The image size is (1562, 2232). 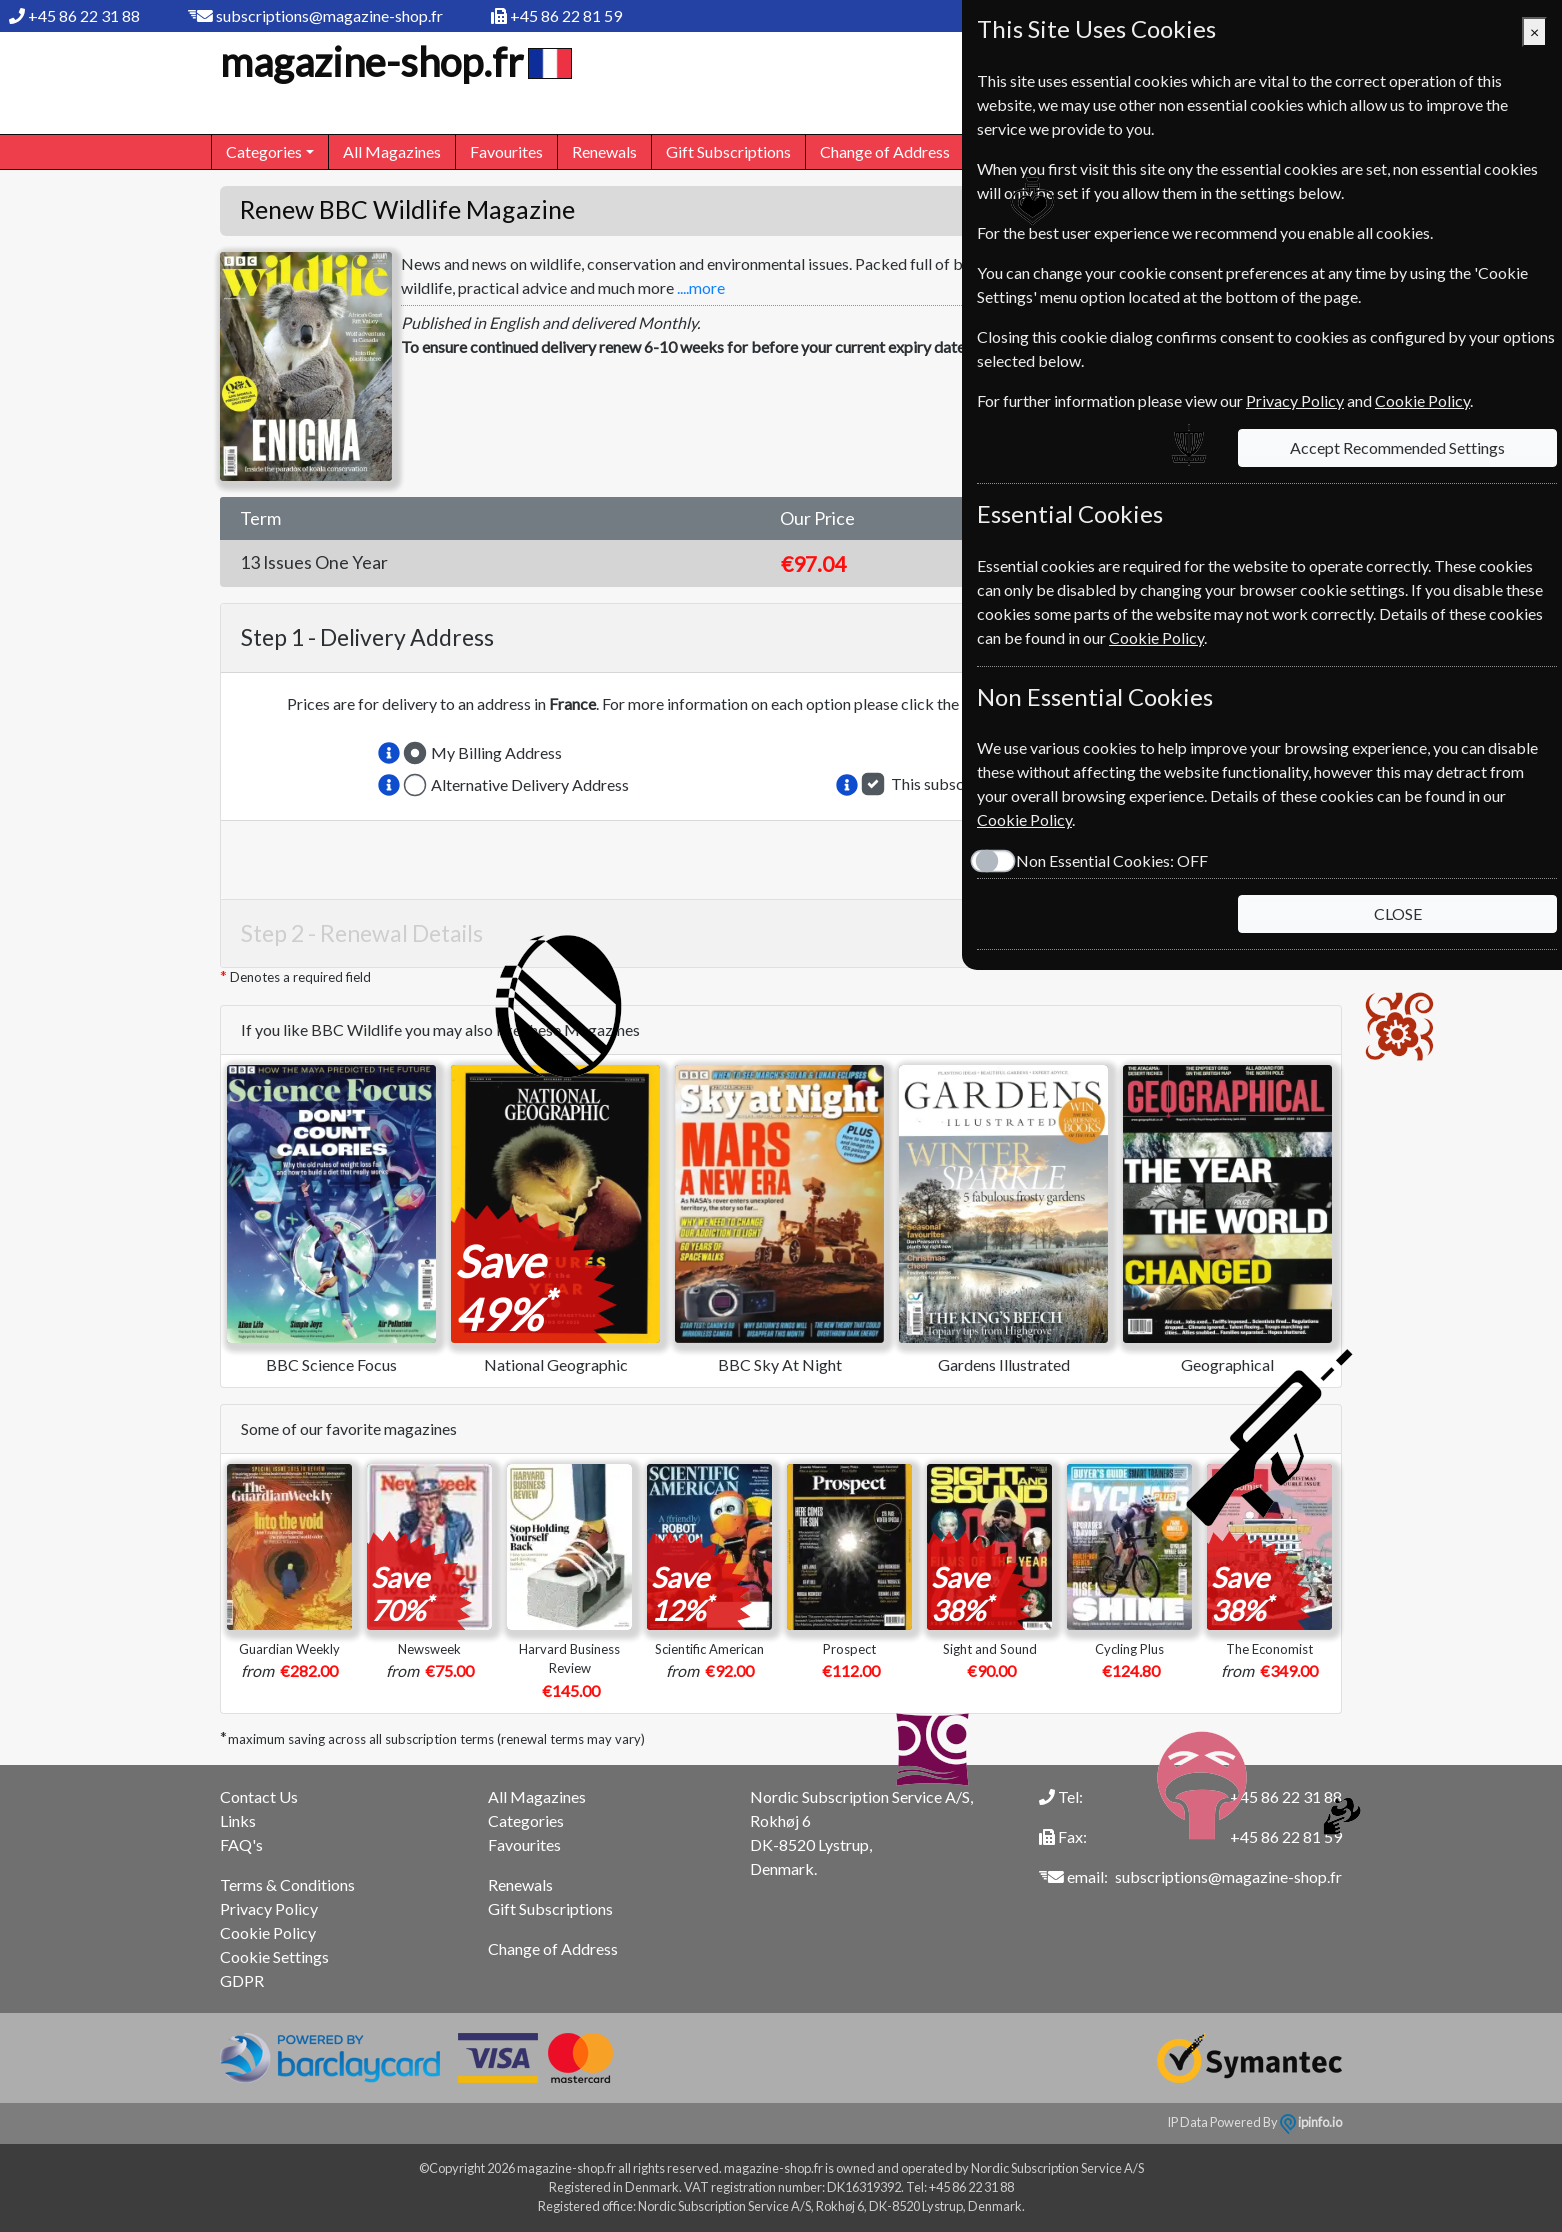 I want to click on decorative floral element for game UI, so click(x=1399, y=1026).